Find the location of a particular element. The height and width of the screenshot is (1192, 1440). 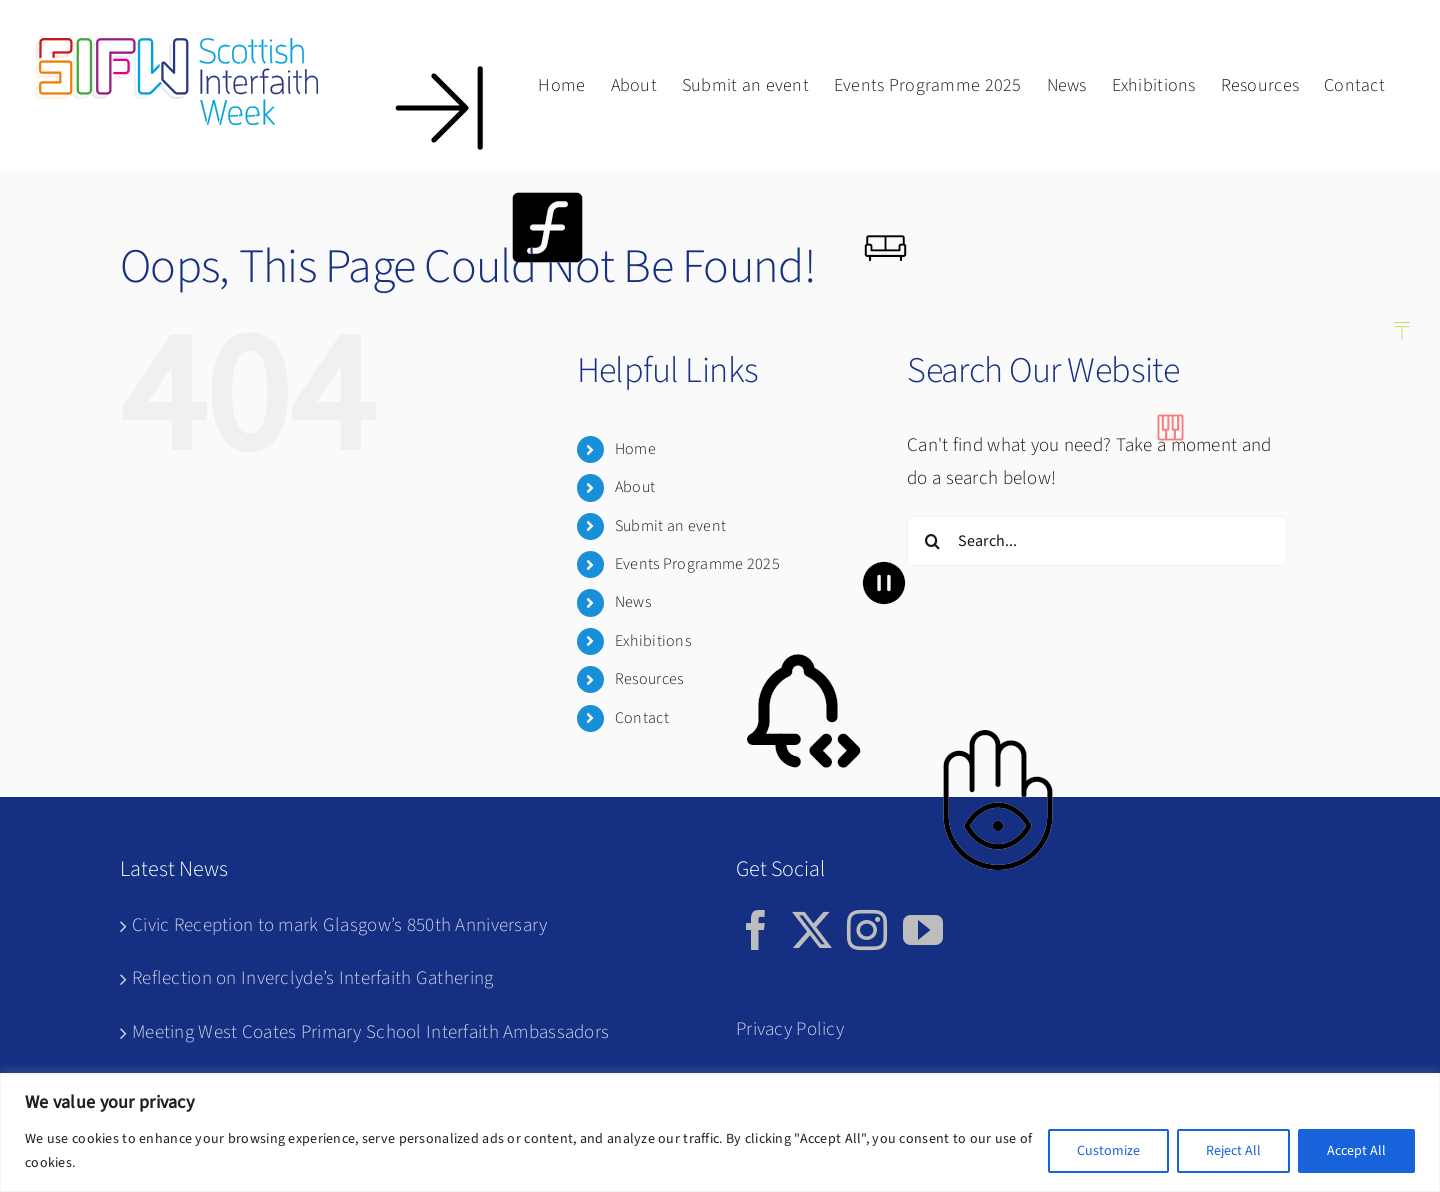

configure notification settings via code is located at coordinates (798, 711).